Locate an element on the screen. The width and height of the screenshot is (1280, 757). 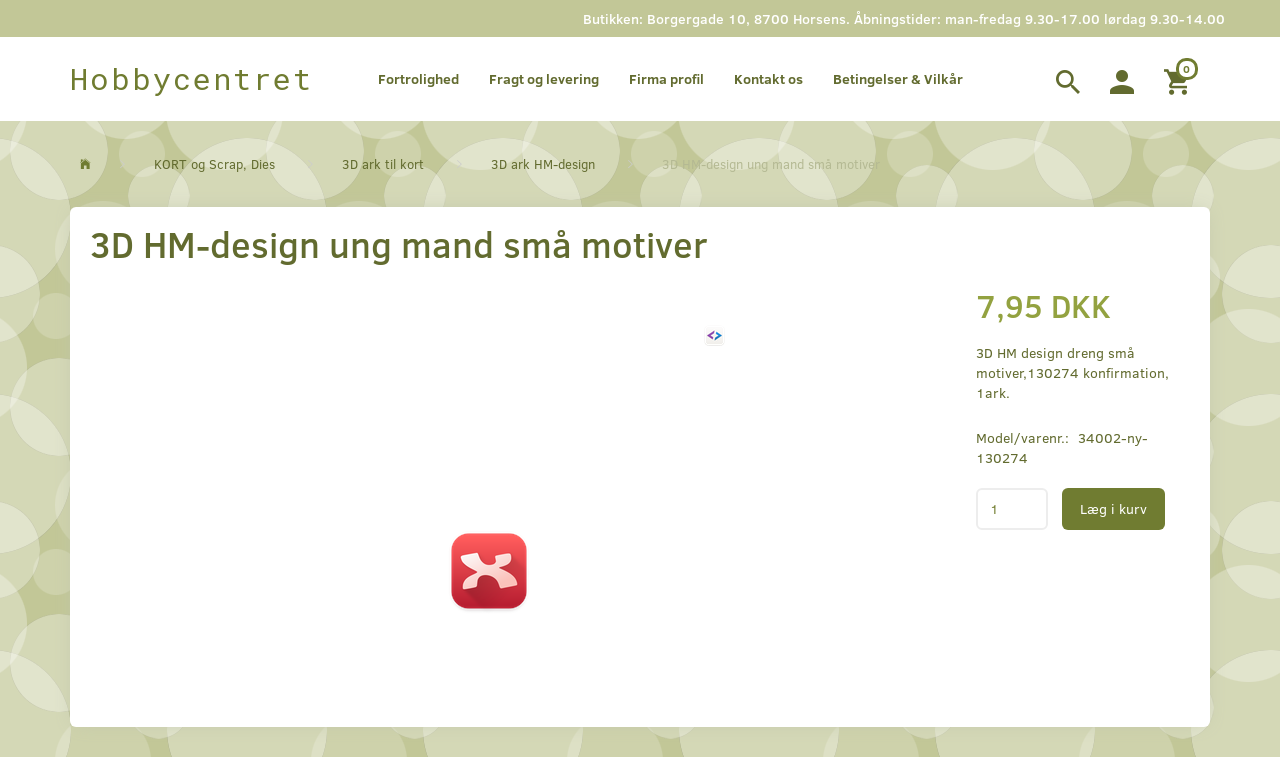
open smartgit version control client is located at coordinates (714, 335).